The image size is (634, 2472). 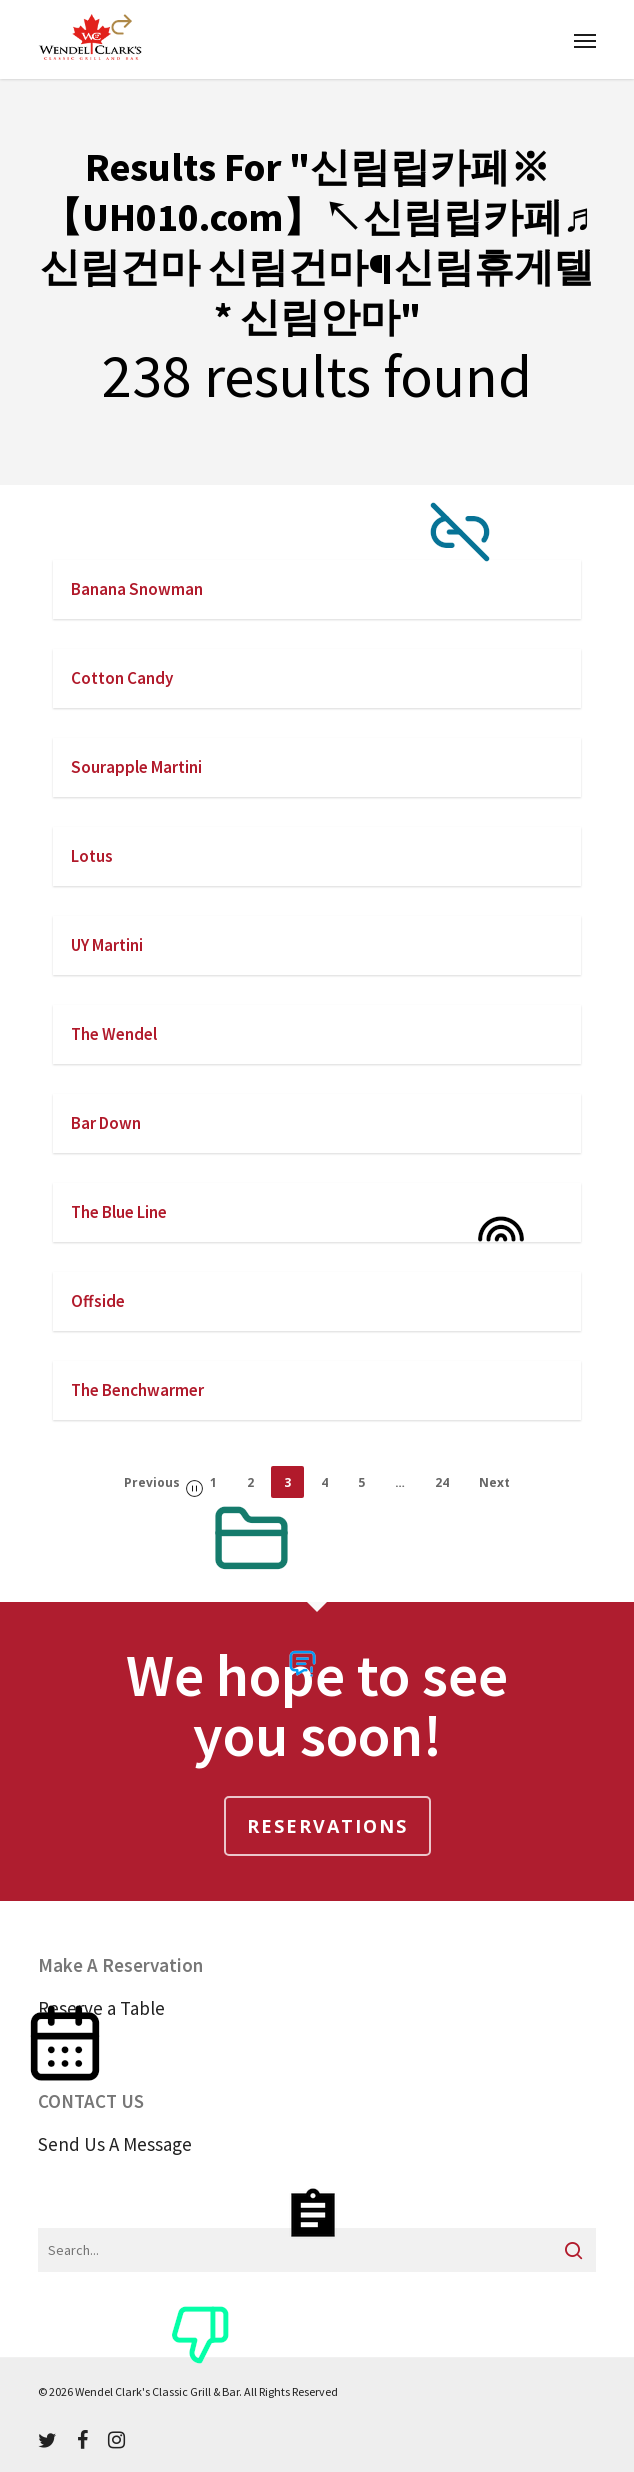 I want to click on indicates pride or LGBTQ+ related content, so click(x=501, y=1229).